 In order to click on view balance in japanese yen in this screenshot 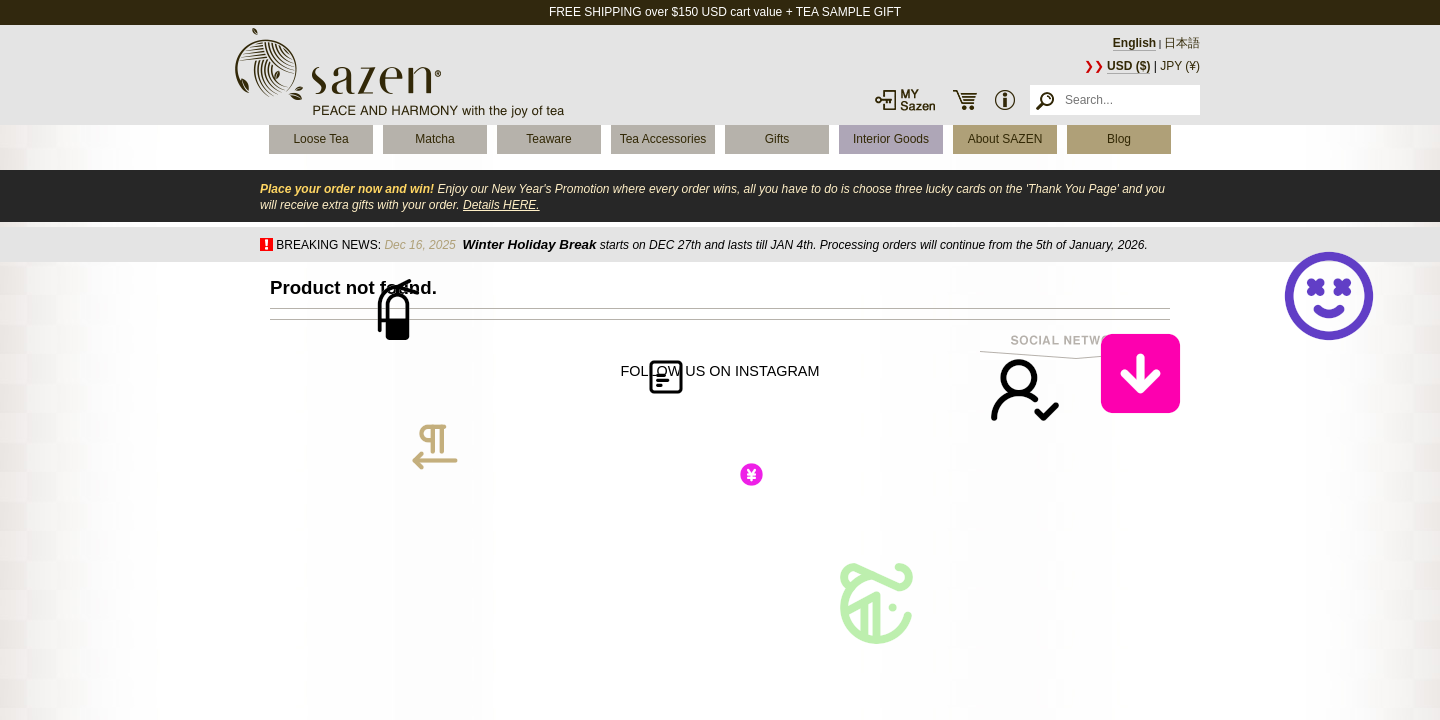, I will do `click(751, 474)`.